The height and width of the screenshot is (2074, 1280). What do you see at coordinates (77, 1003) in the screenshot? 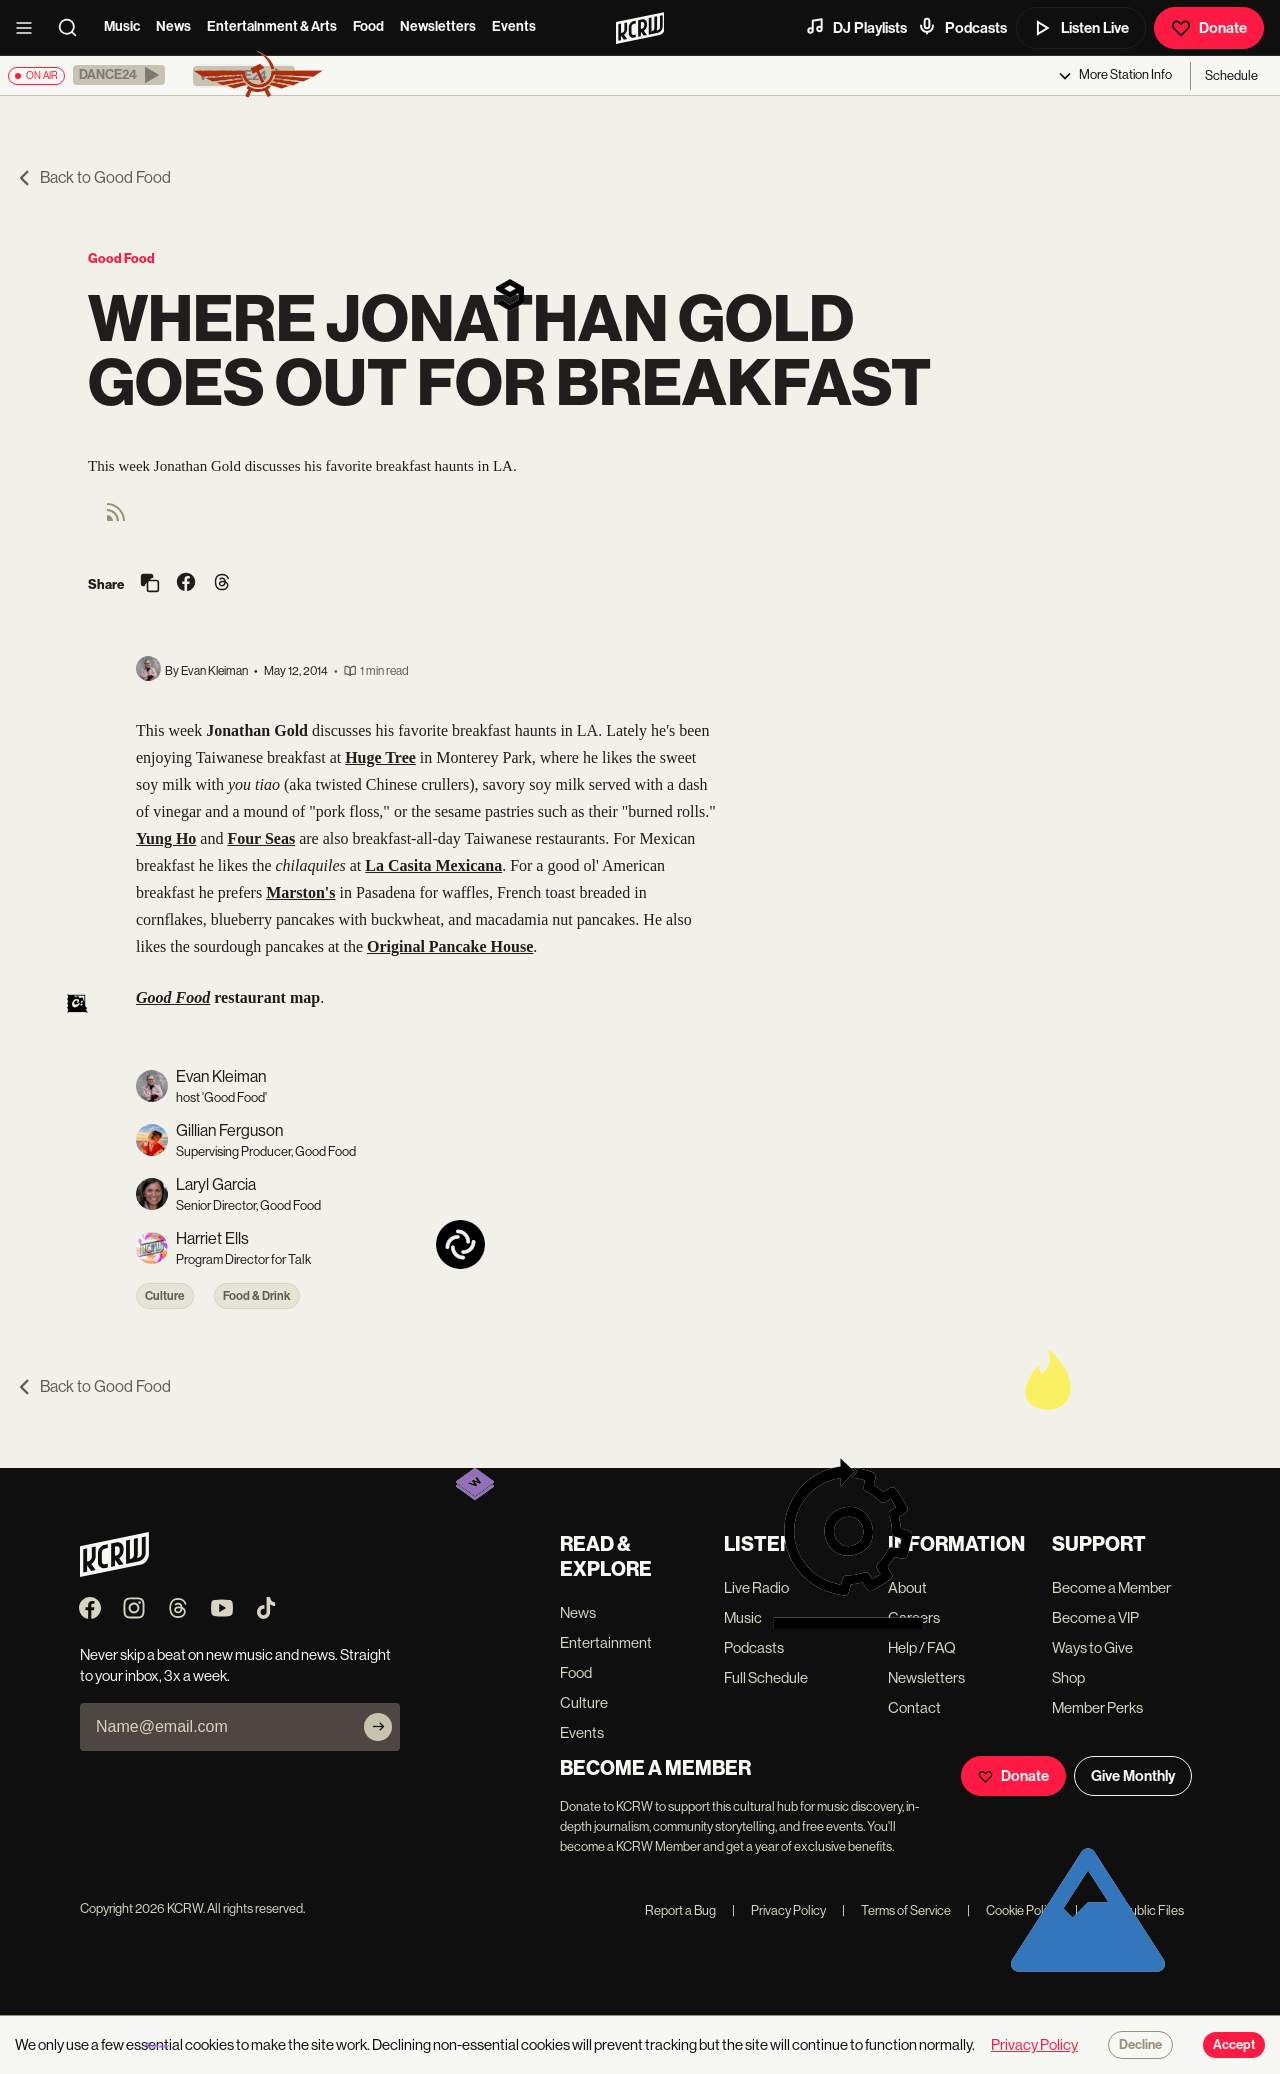
I see `chocolatey package manager logo` at bounding box center [77, 1003].